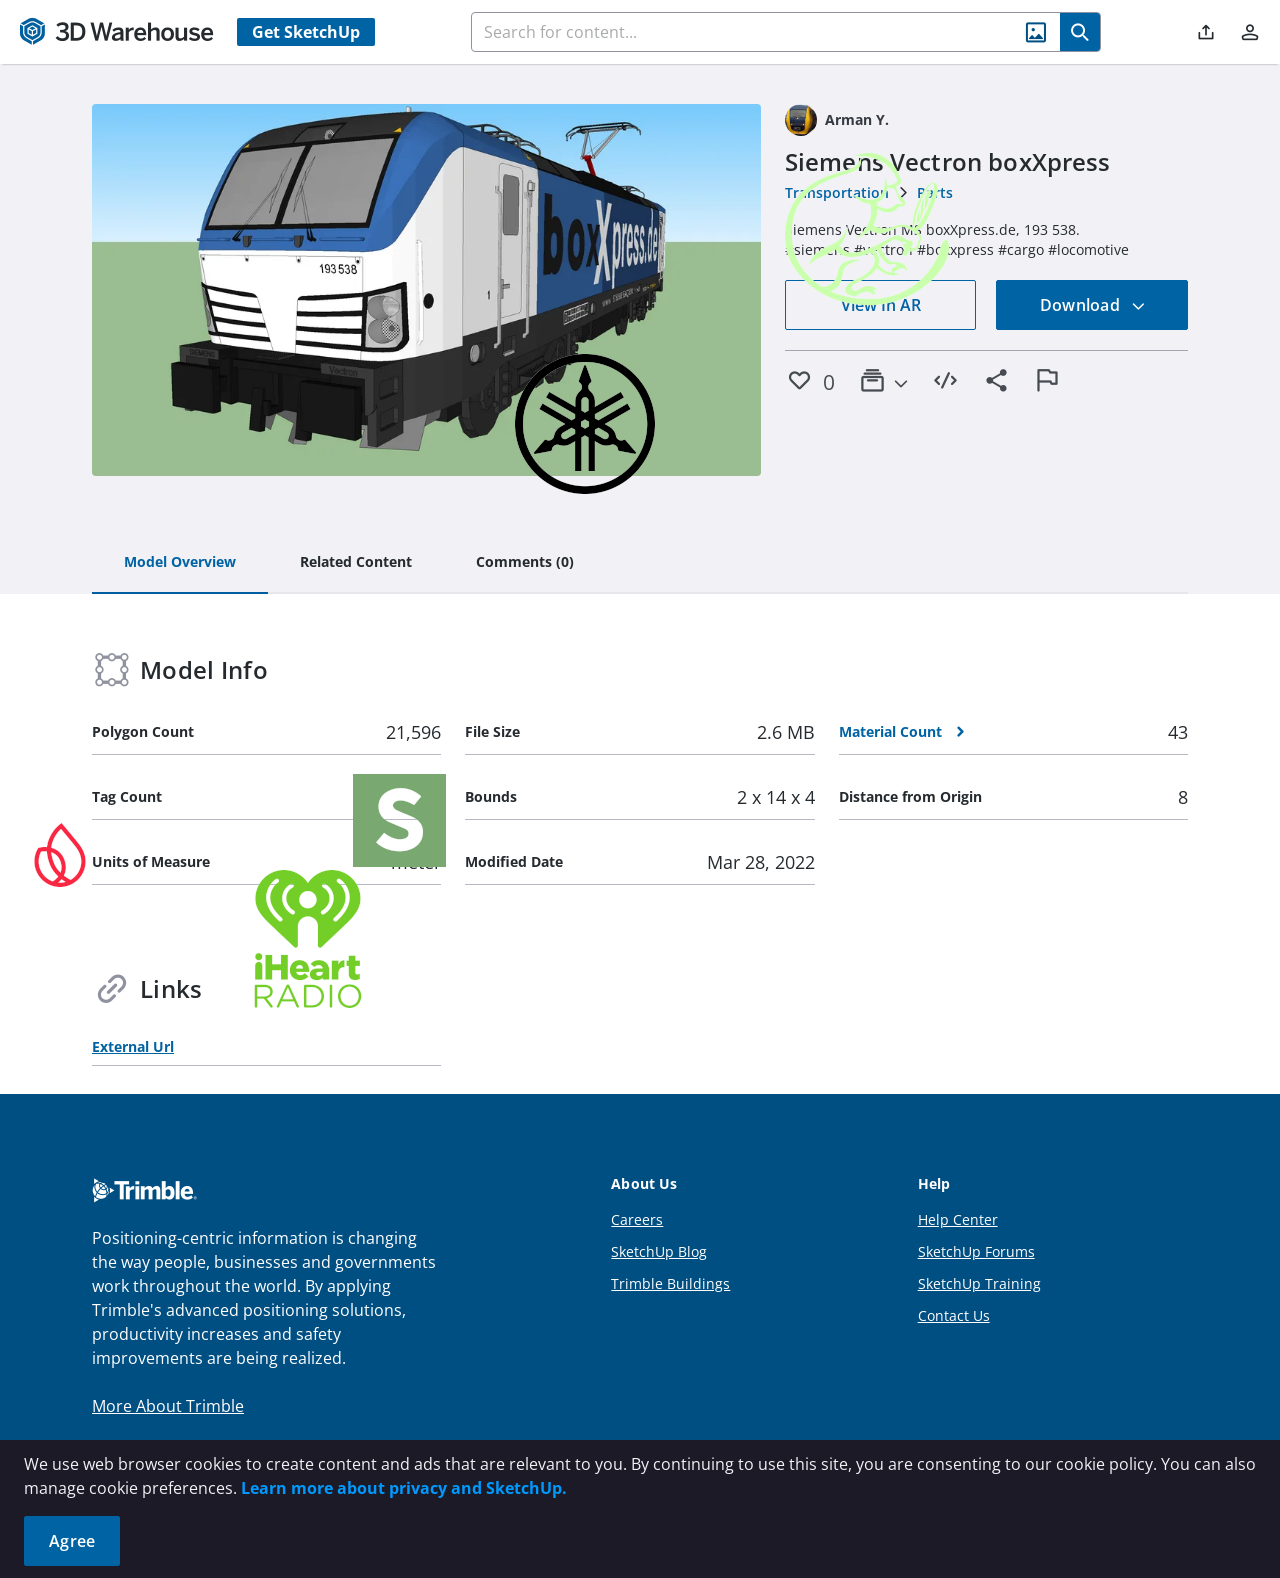 The width and height of the screenshot is (1280, 1578). I want to click on access Firebase console or services, so click(60, 855).